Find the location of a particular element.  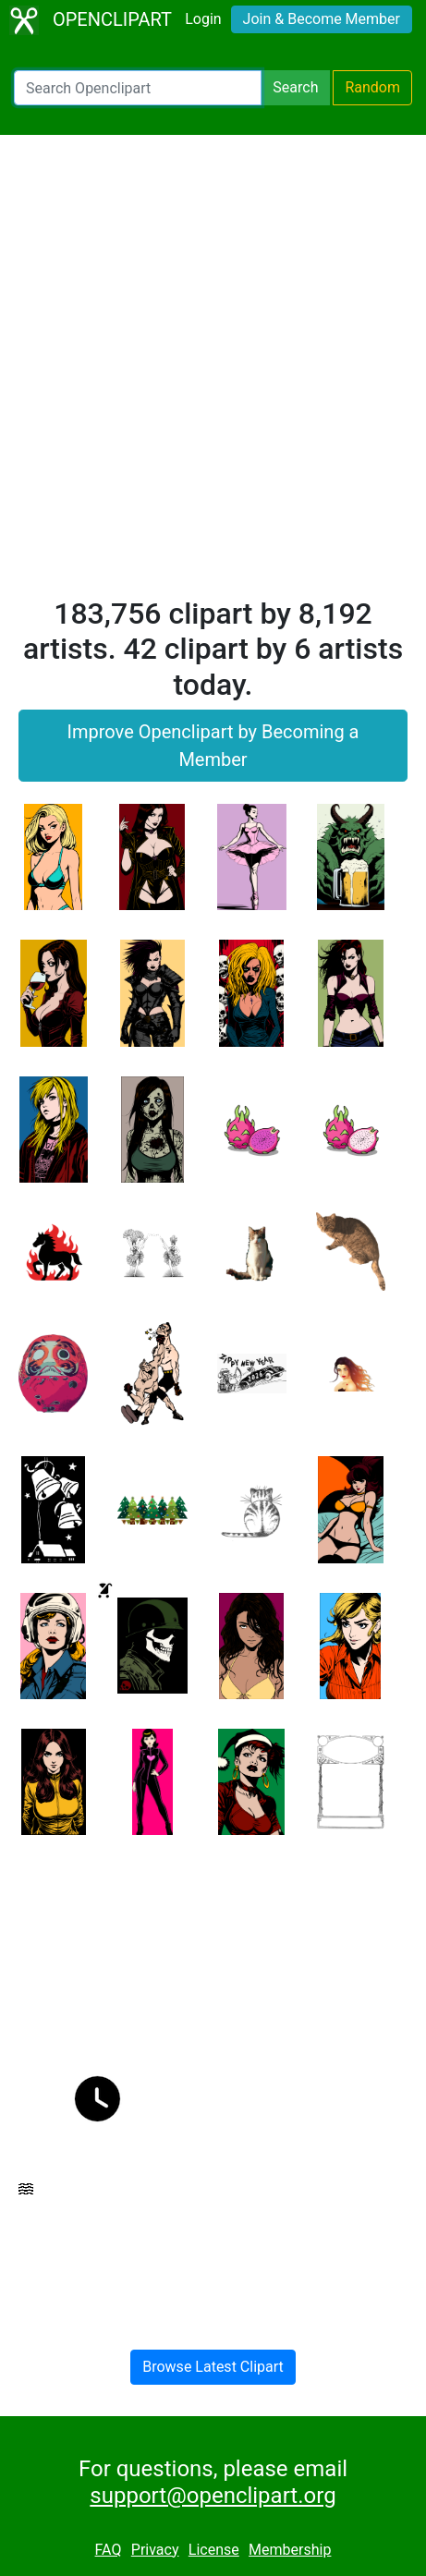

indicates stroller-friendly or family amenities available is located at coordinates (104, 1590).